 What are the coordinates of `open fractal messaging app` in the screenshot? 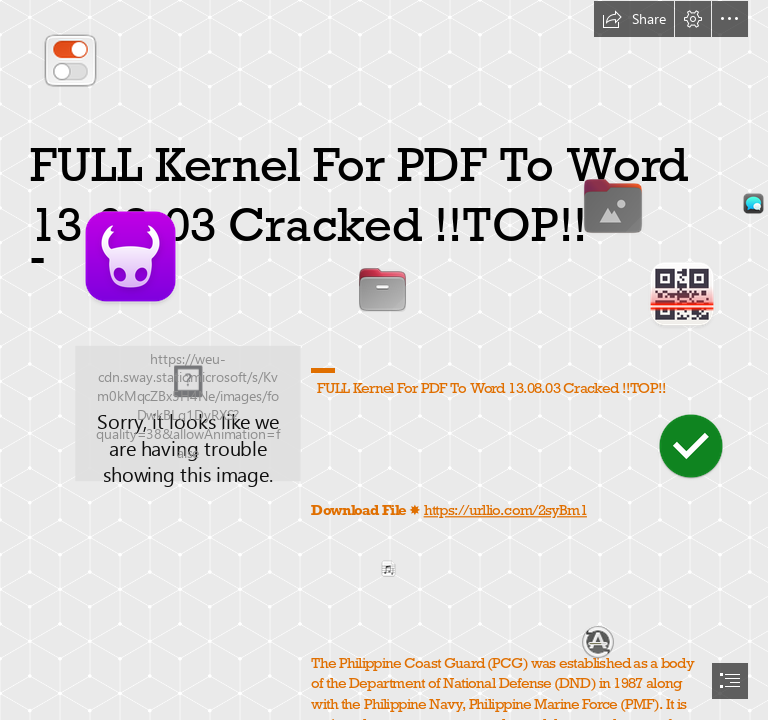 It's located at (753, 203).